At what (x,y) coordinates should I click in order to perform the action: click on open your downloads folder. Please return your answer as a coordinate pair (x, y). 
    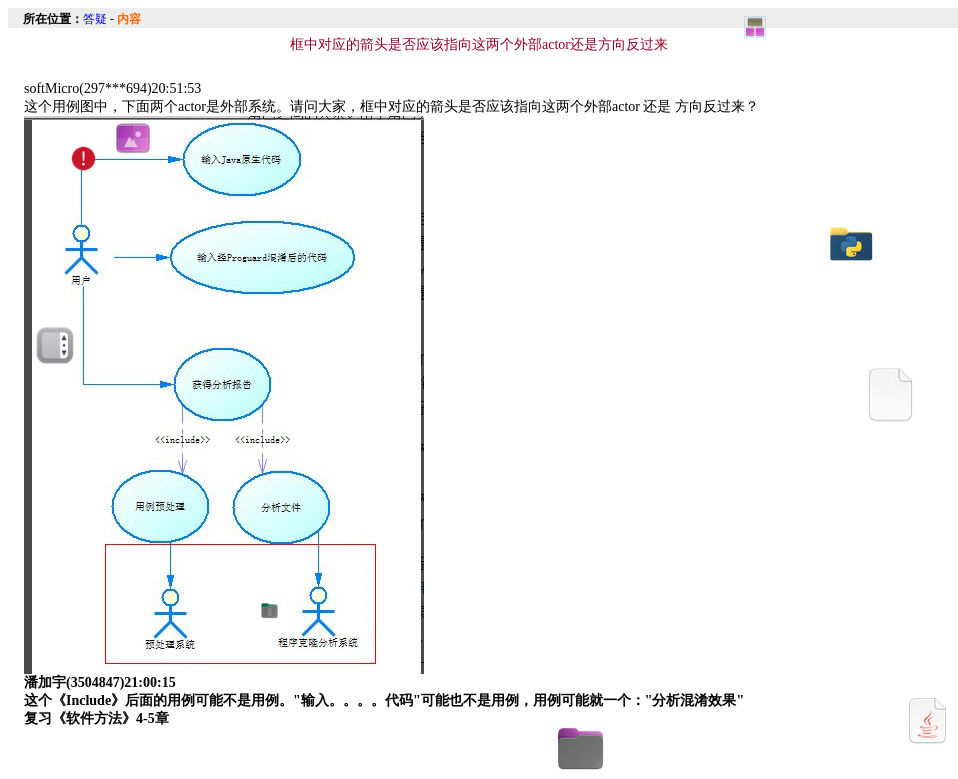
    Looking at the image, I should click on (269, 610).